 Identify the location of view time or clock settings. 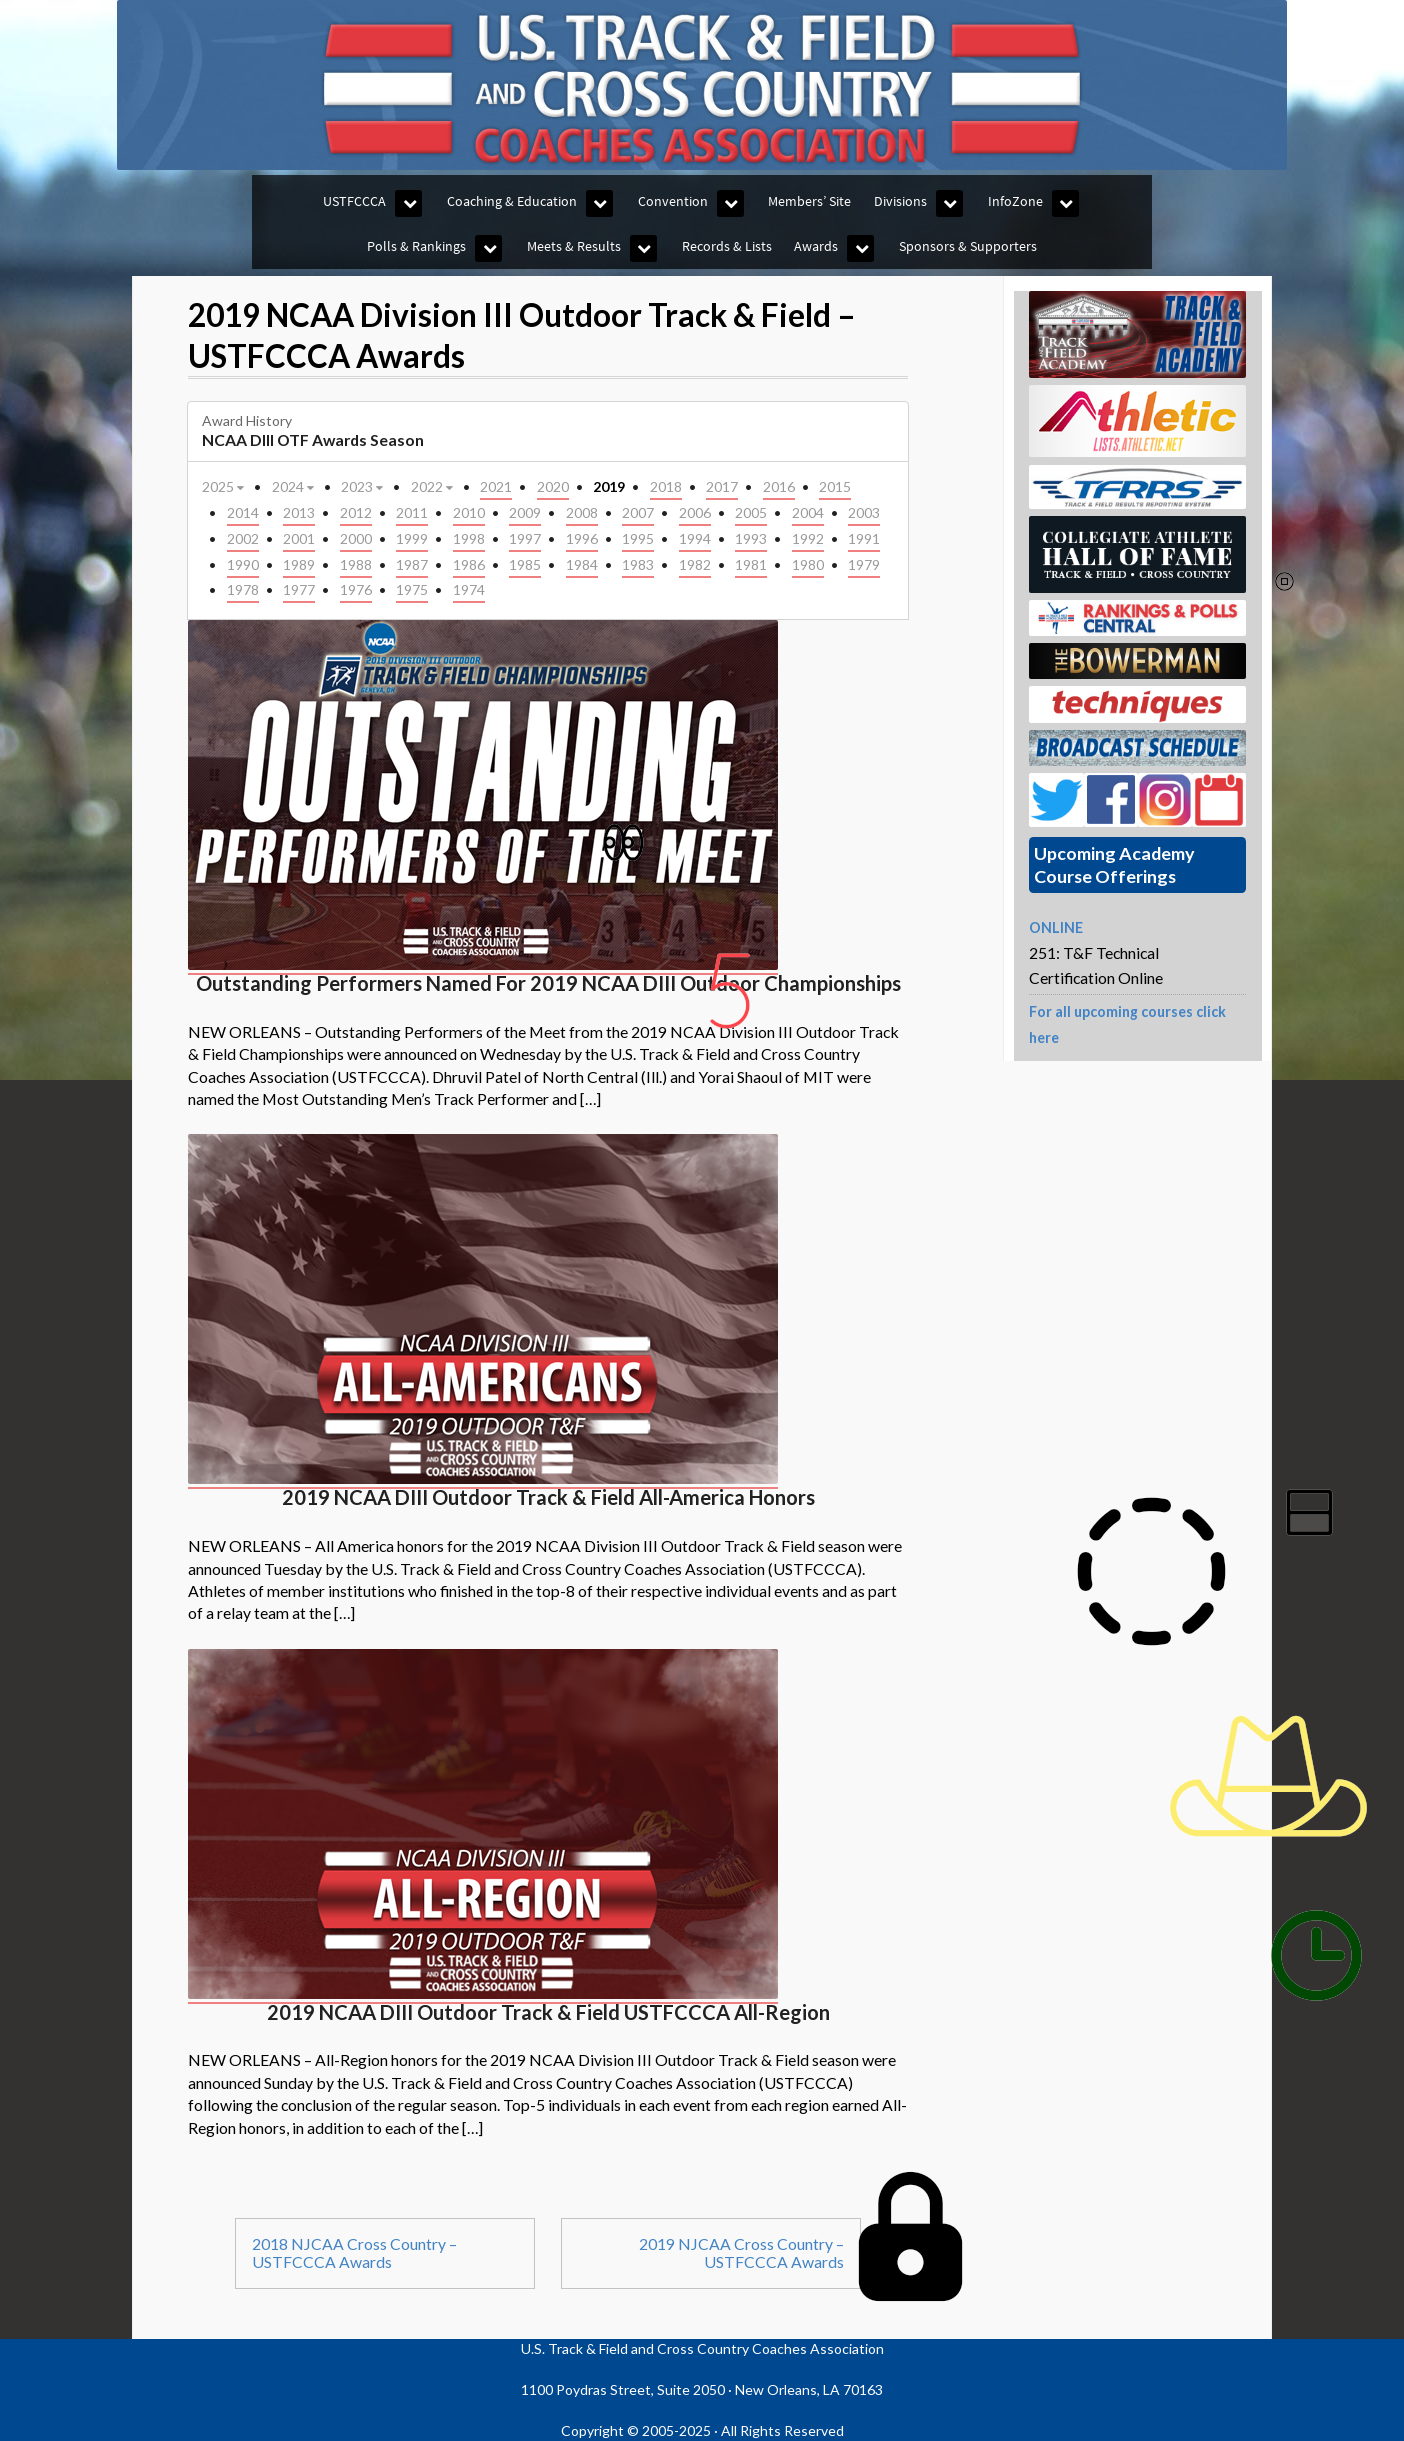
(1316, 1955).